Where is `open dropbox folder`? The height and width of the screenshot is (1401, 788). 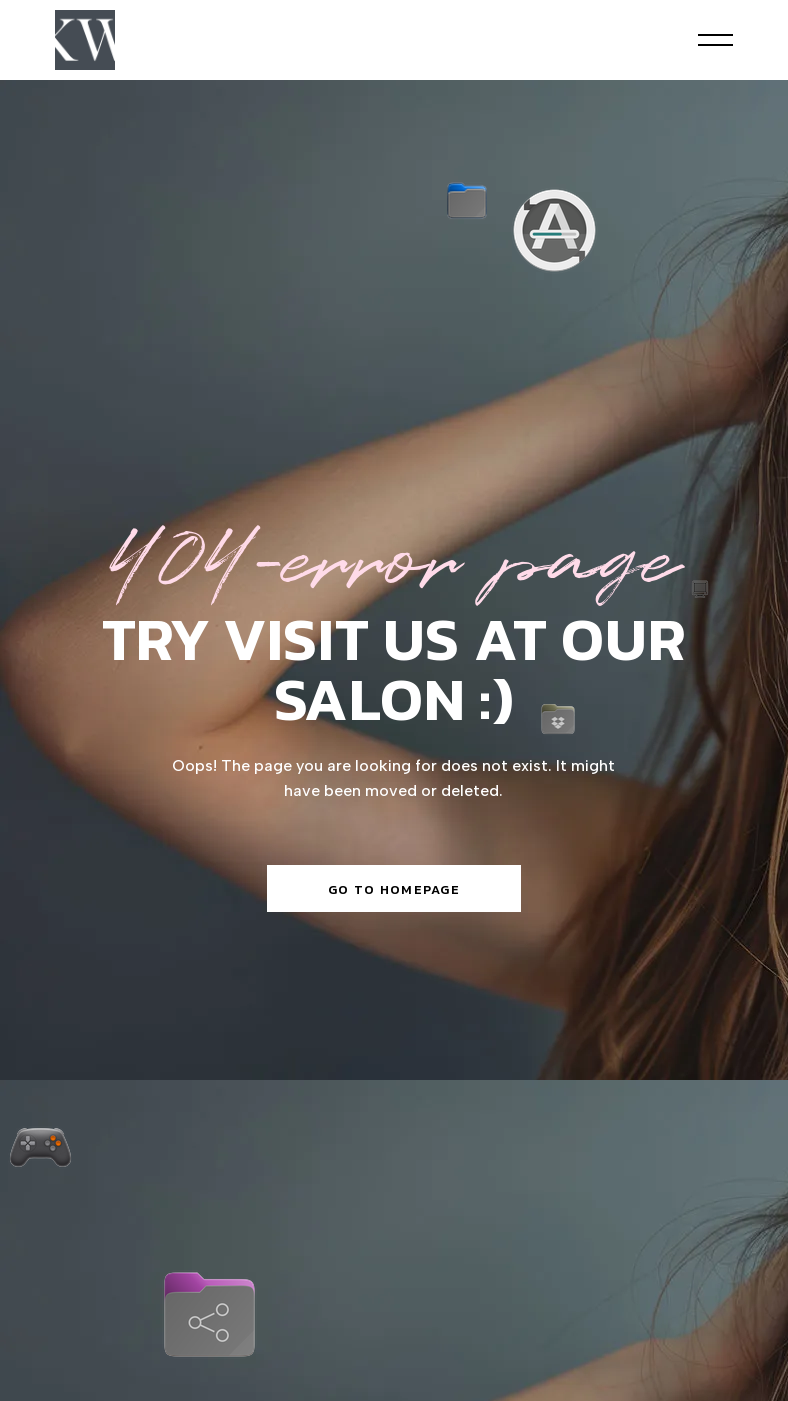 open dropbox folder is located at coordinates (558, 719).